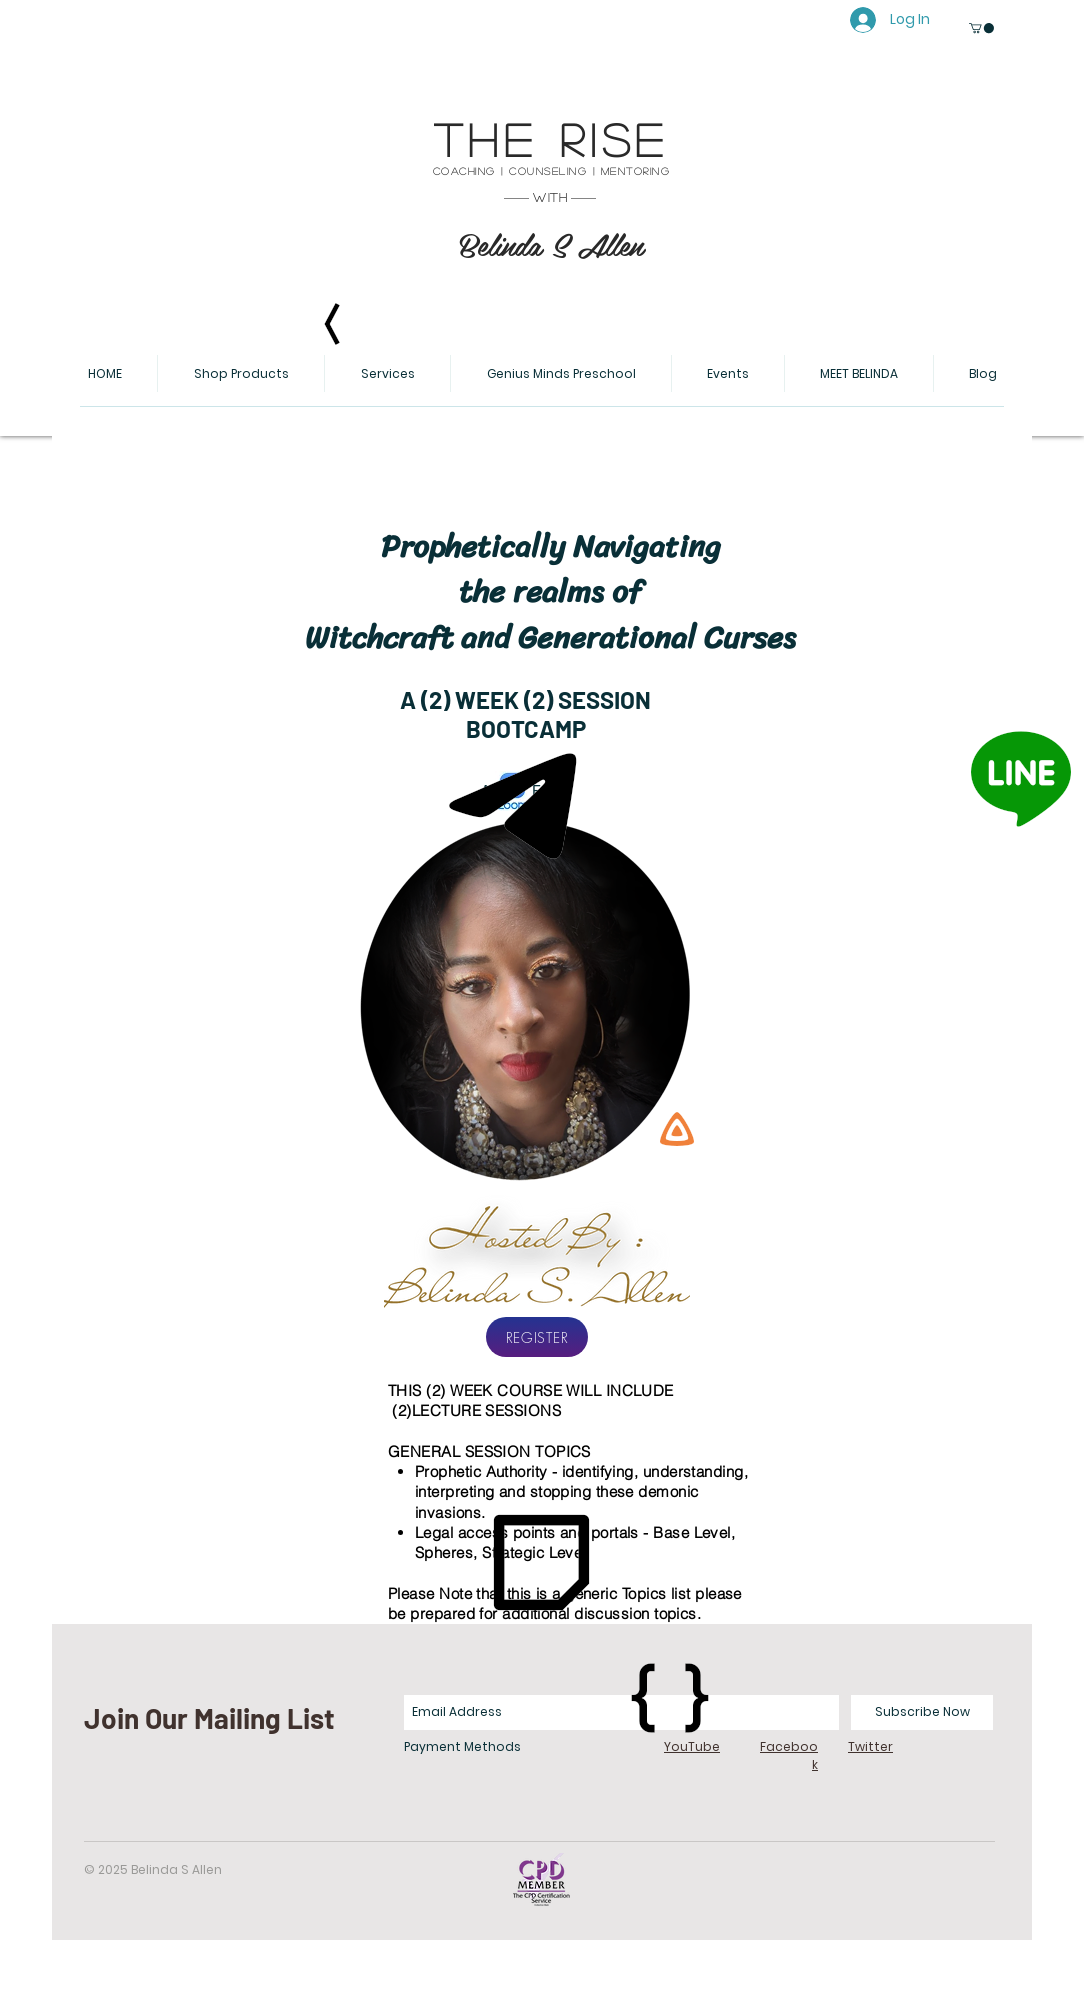  I want to click on open Jellyfin media server app, so click(677, 1129).